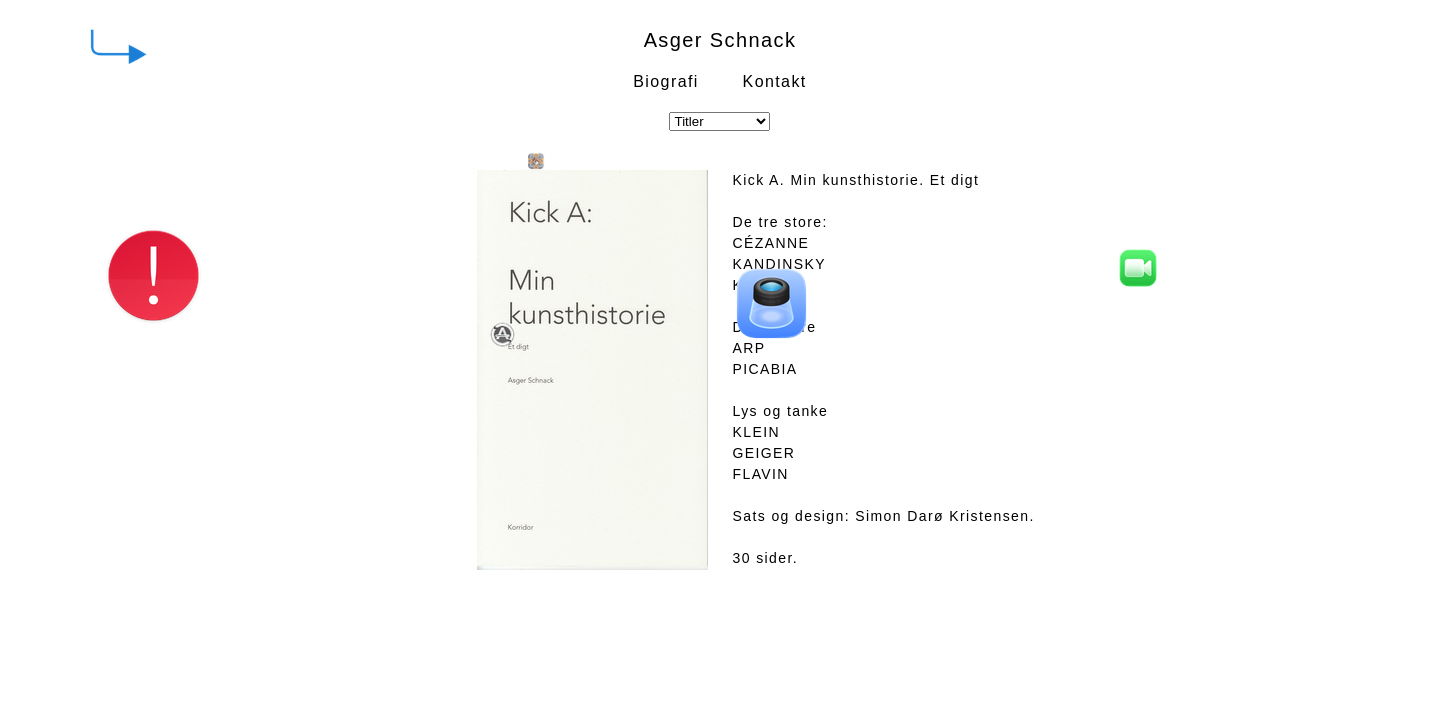 The height and width of the screenshot is (720, 1440). Describe the element at coordinates (1138, 268) in the screenshot. I see `open FaceTime to start a video call` at that location.